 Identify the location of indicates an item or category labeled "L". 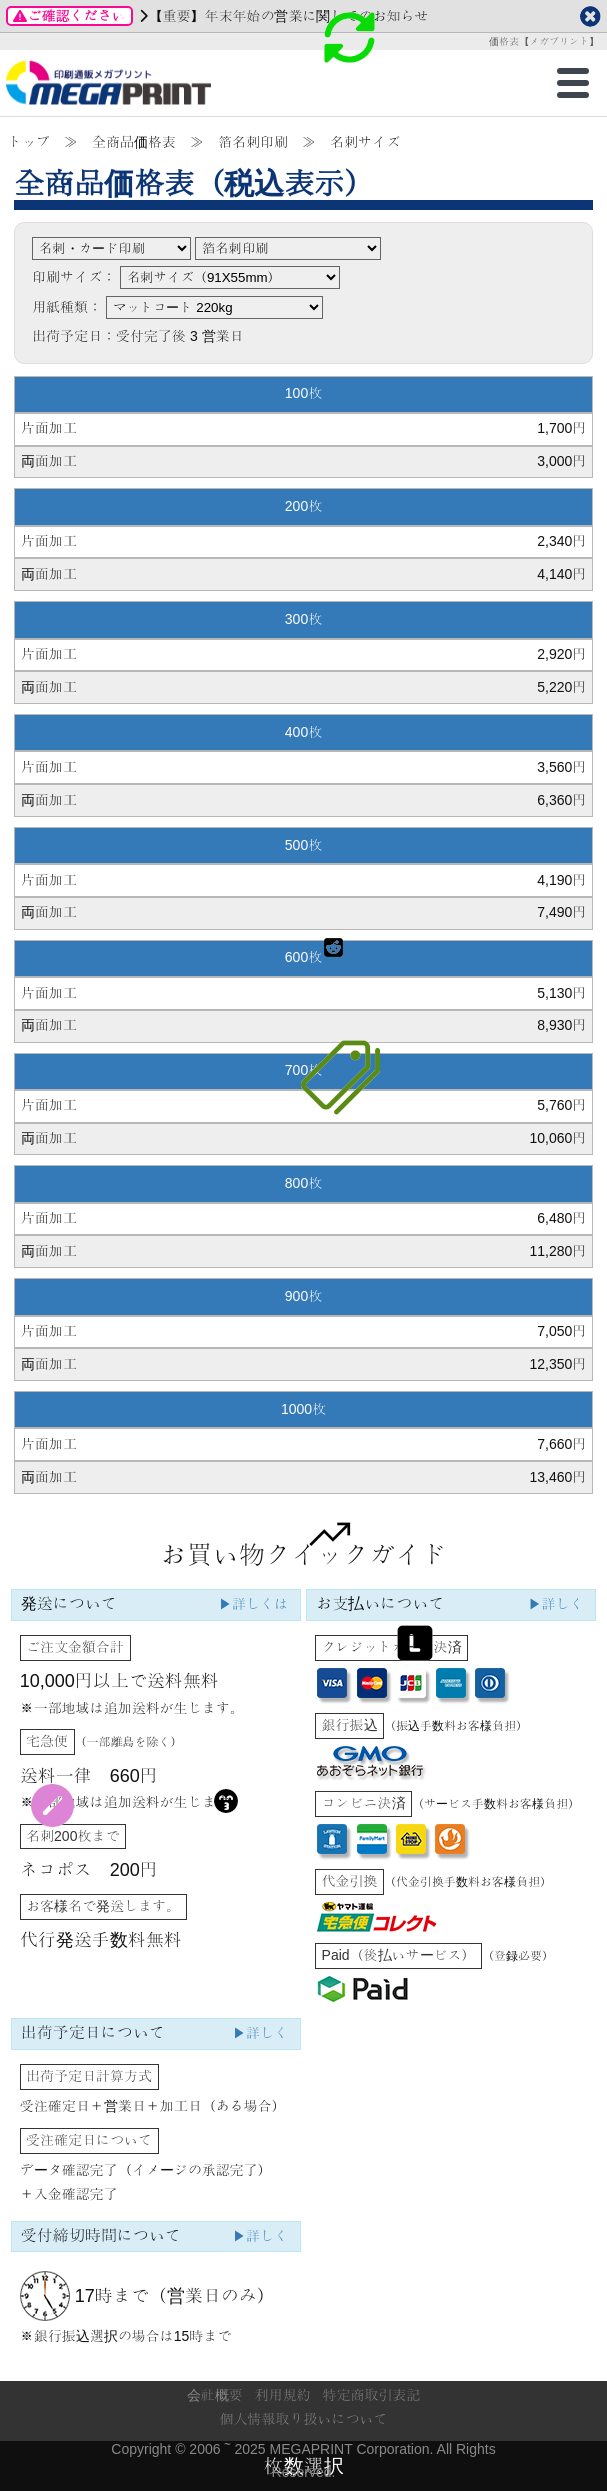
(415, 1643).